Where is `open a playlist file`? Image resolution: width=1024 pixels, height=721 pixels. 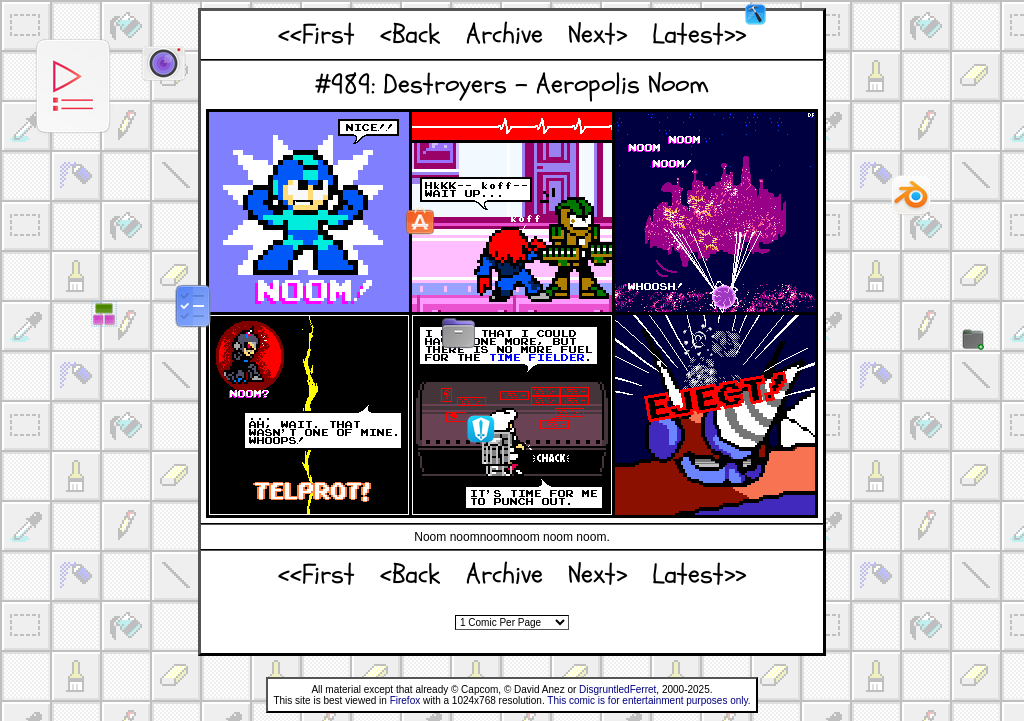 open a playlist file is located at coordinates (73, 86).